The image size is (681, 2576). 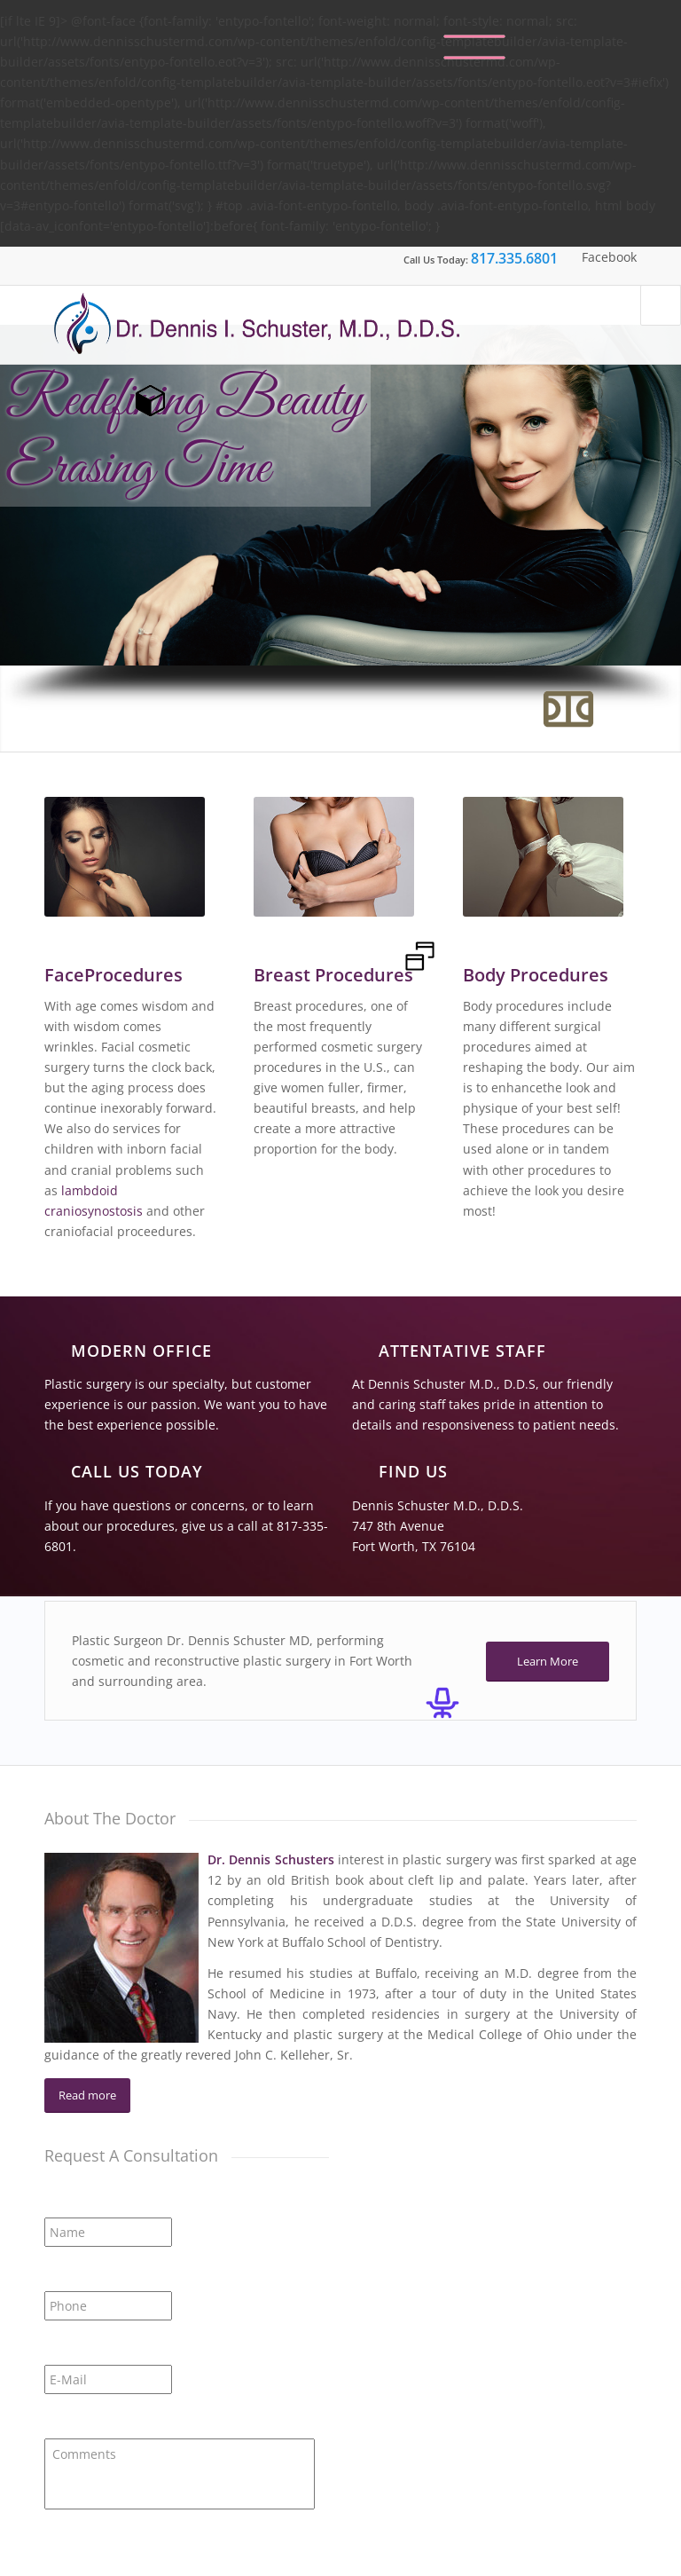 What do you see at coordinates (150, 400) in the screenshot?
I see `view 3D model or object` at bounding box center [150, 400].